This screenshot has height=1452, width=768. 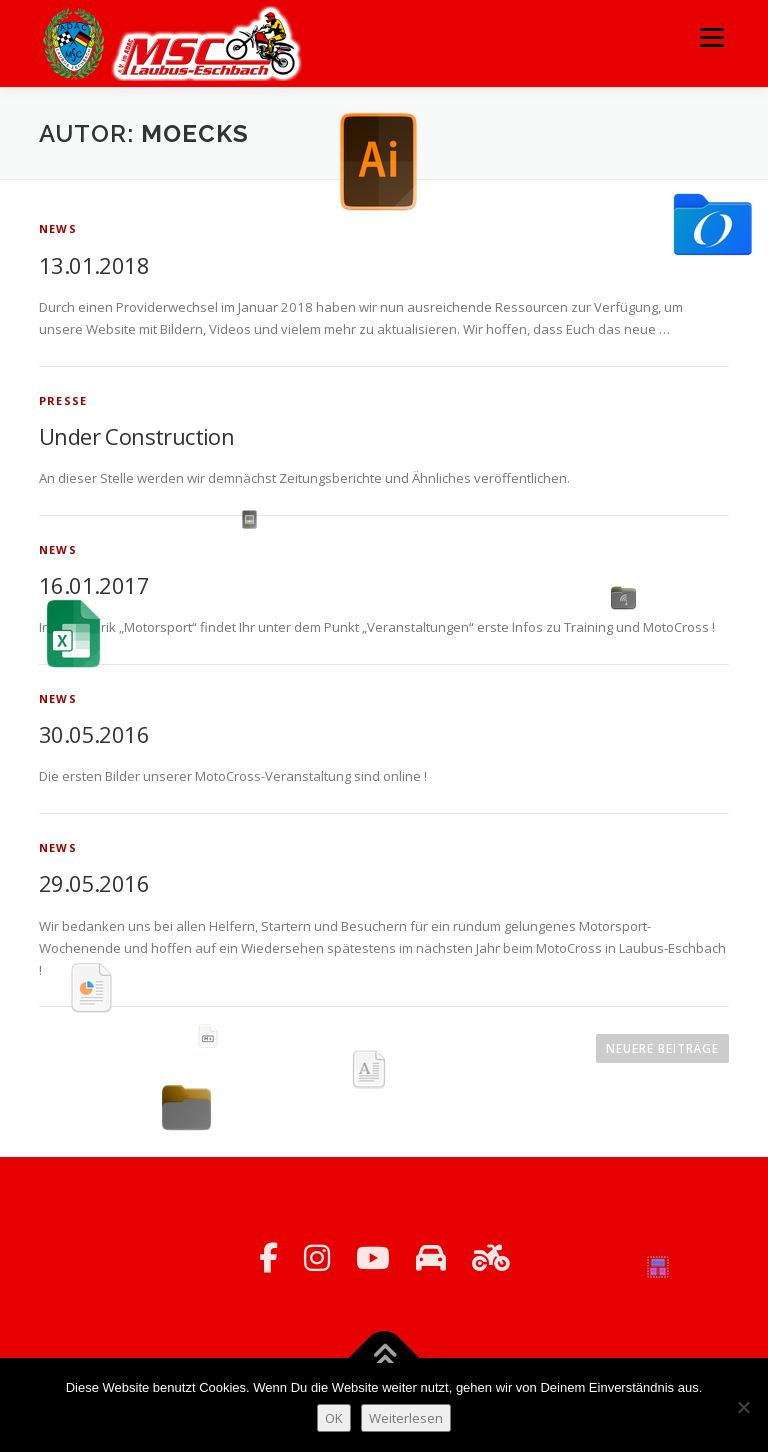 What do you see at coordinates (658, 1267) in the screenshot?
I see `select all items in the current view` at bounding box center [658, 1267].